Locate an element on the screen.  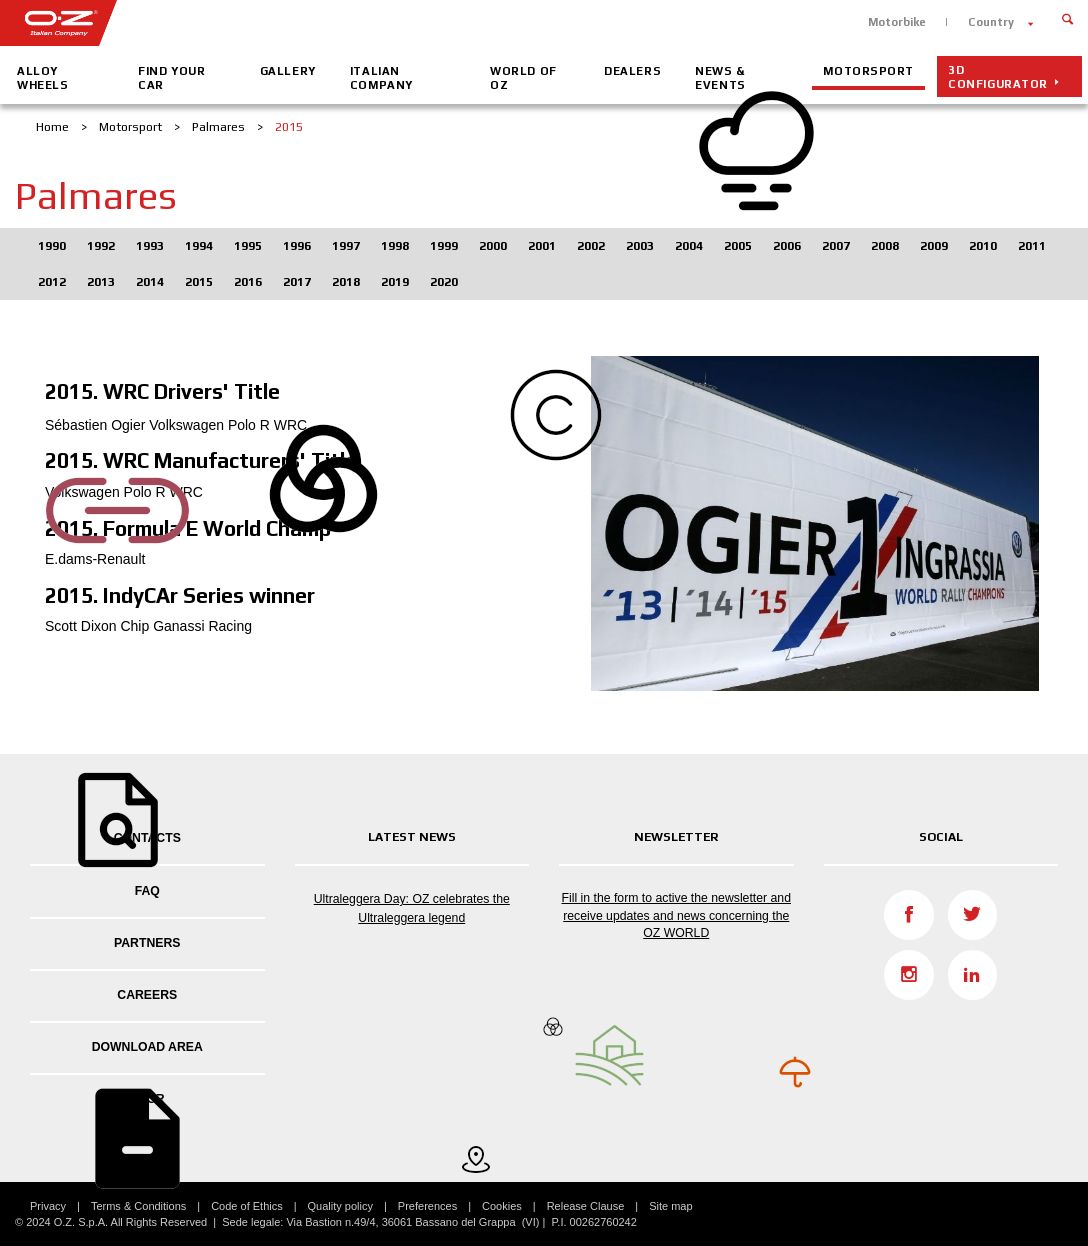
indicates copyrighted content is located at coordinates (556, 415).